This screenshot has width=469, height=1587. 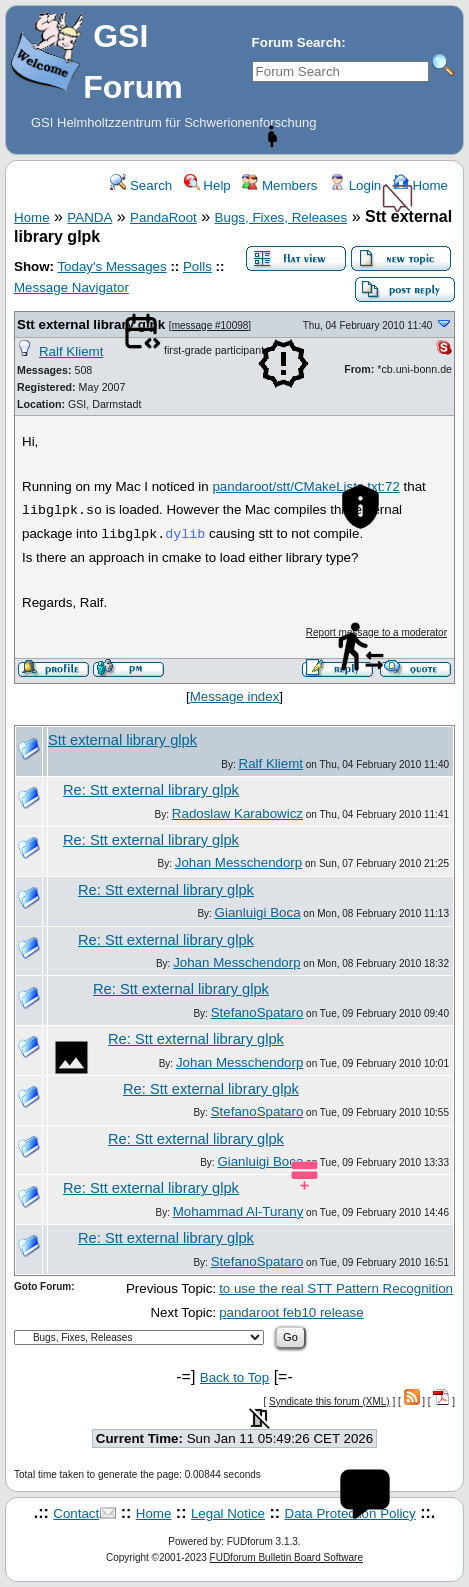 I want to click on indicates new or recently added content, so click(x=283, y=363).